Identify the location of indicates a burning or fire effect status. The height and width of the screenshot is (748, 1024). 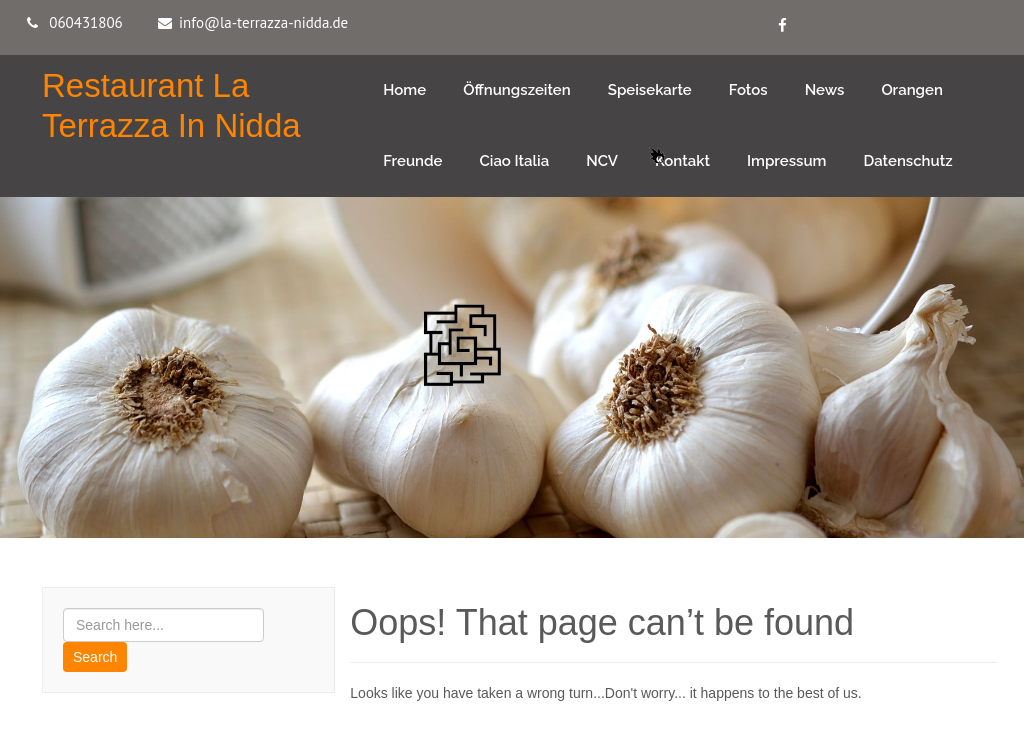
(656, 155).